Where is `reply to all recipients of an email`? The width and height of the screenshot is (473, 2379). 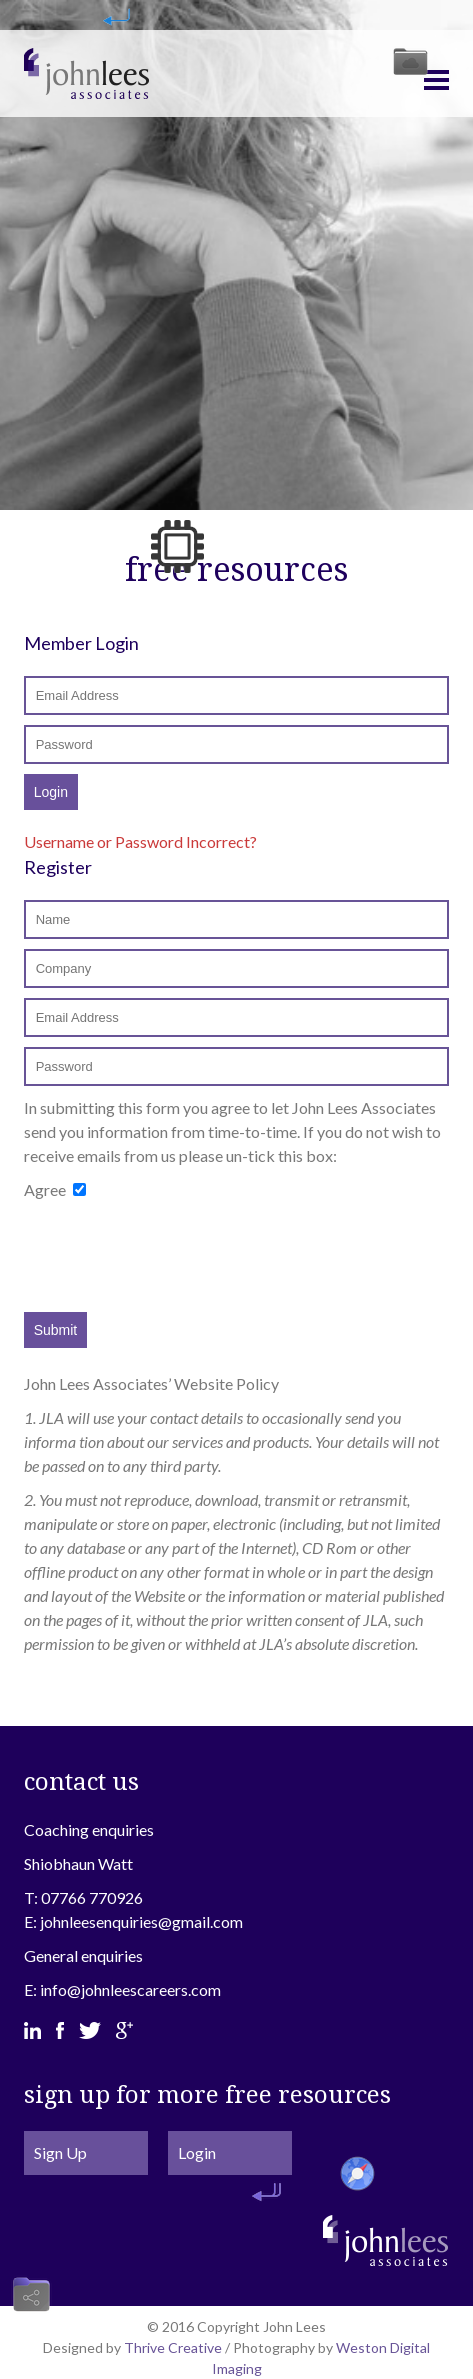
reply to all recipients of an email is located at coordinates (266, 2190).